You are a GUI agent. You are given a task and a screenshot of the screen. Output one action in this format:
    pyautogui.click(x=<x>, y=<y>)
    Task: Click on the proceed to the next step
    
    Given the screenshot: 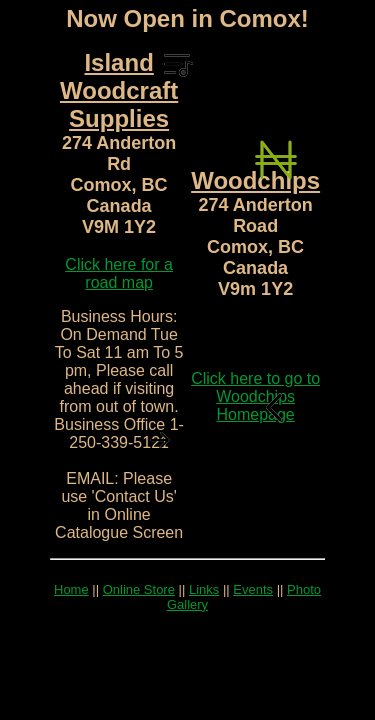 What is the action you would take?
    pyautogui.click(x=160, y=440)
    